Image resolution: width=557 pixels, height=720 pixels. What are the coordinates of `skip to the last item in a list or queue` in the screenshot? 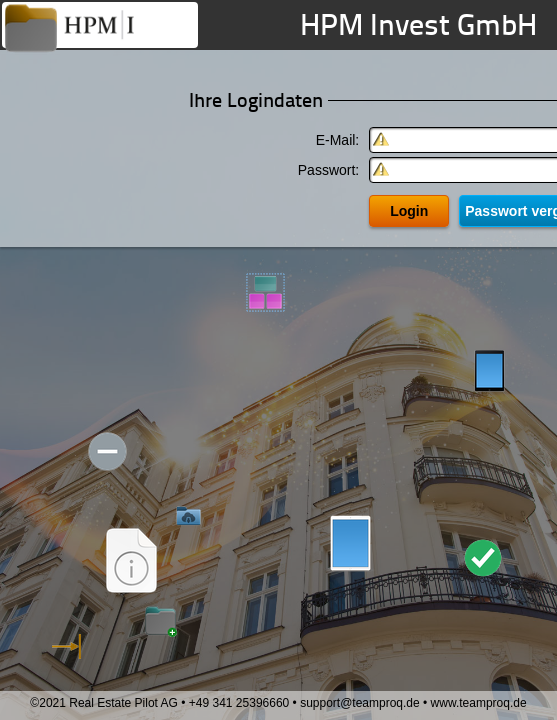 It's located at (66, 646).